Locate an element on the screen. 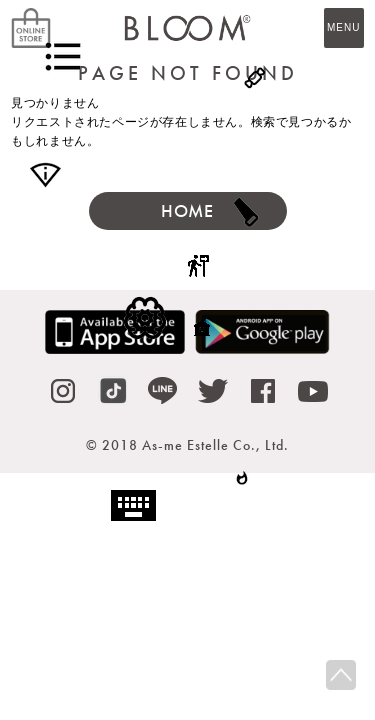  view nearby museums on the map is located at coordinates (202, 328).